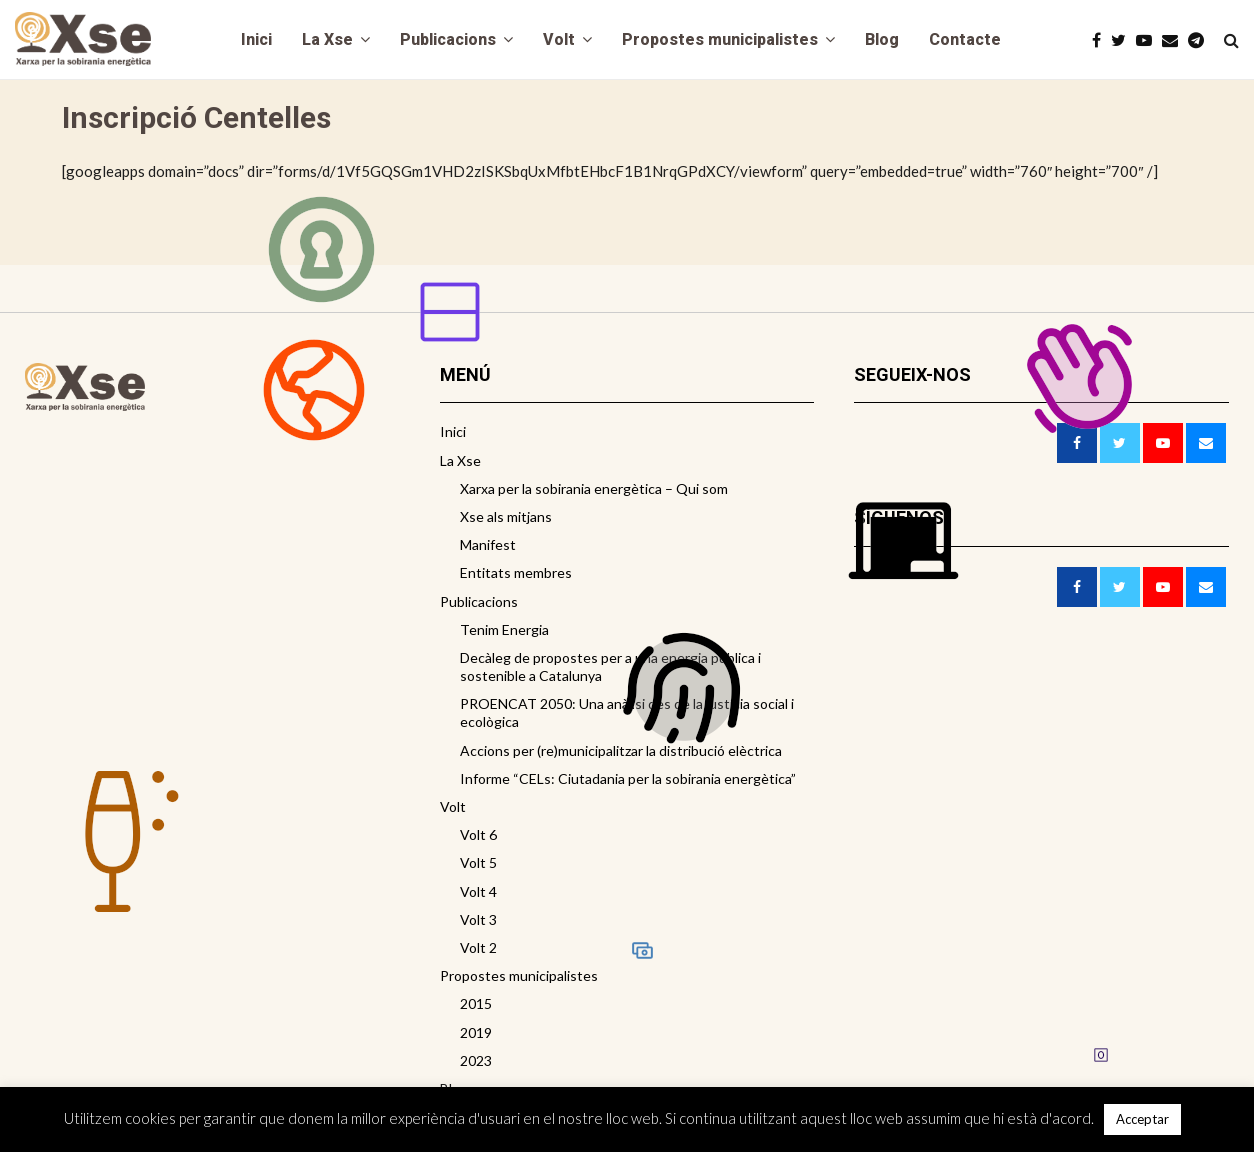 The width and height of the screenshot is (1254, 1152). Describe the element at coordinates (450, 312) in the screenshot. I see `split view into top and bottom panels` at that location.